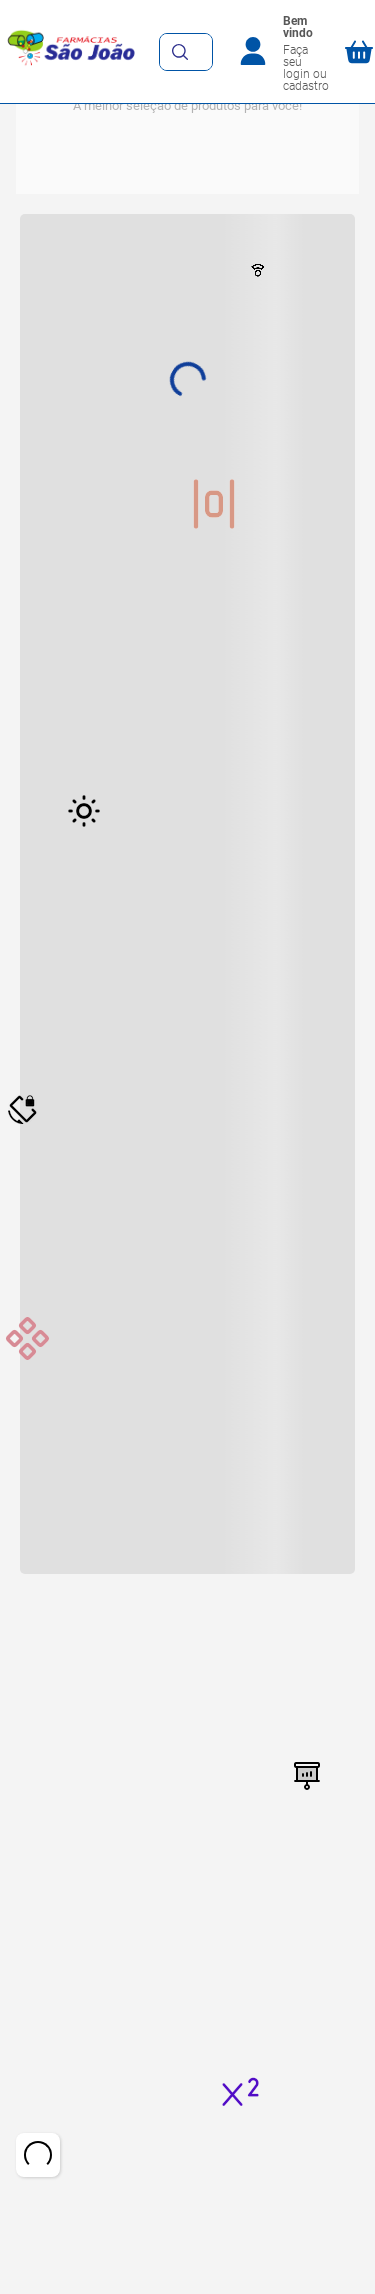 This screenshot has width=375, height=2294. I want to click on switch to light mode, so click(84, 811).